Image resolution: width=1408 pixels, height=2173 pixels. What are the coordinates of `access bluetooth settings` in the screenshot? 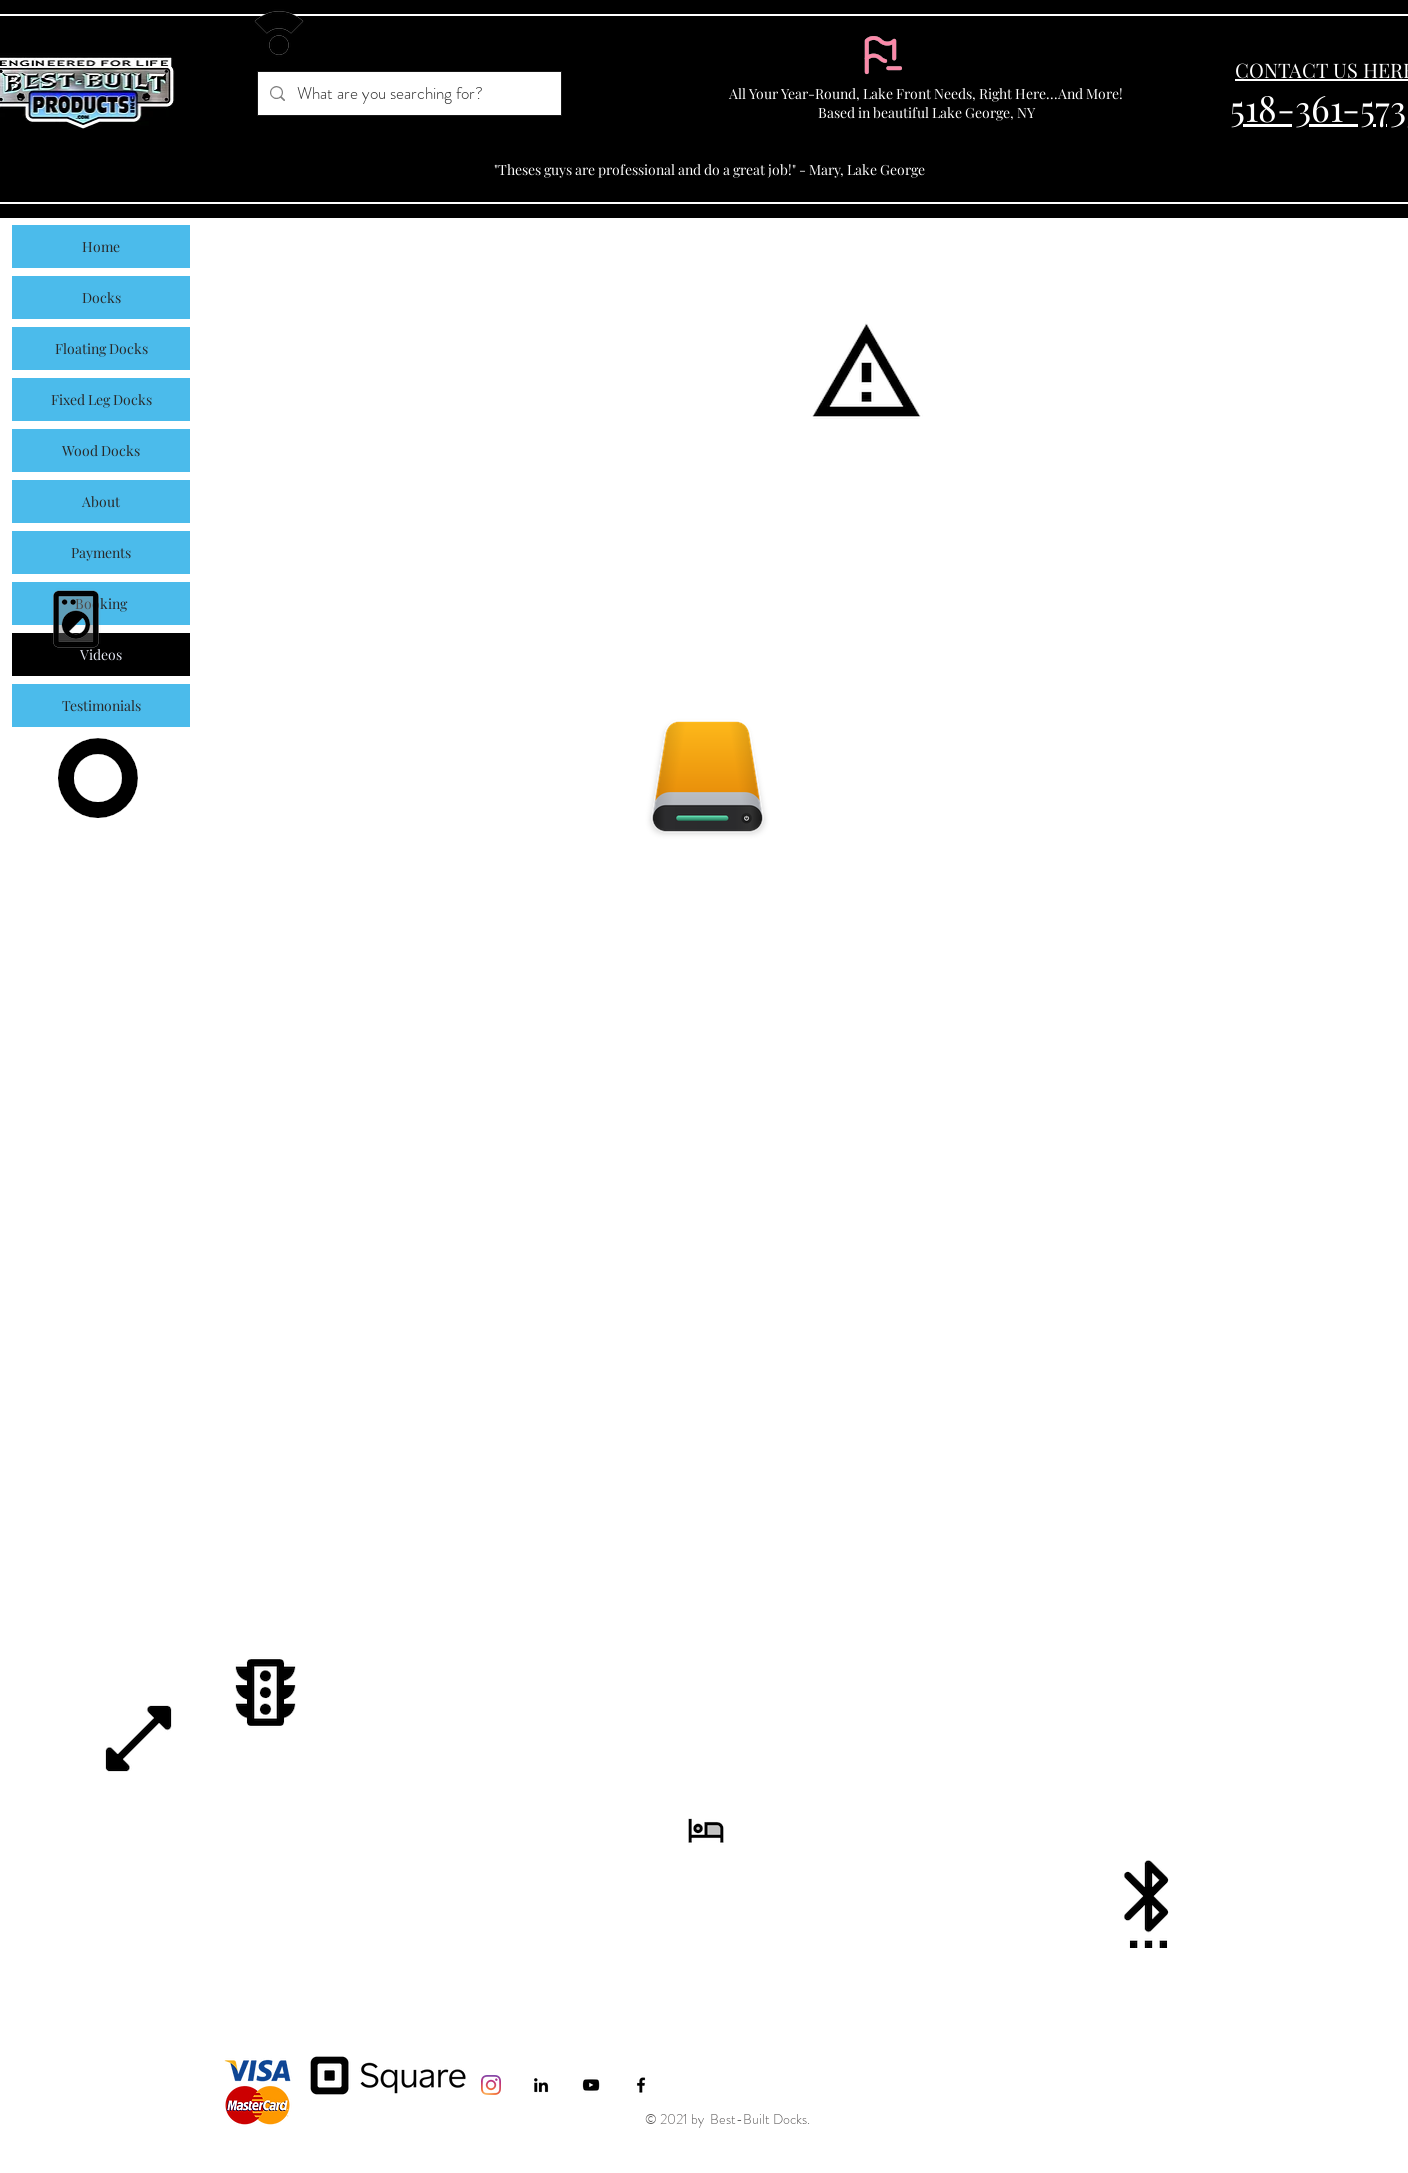 It's located at (1148, 1903).